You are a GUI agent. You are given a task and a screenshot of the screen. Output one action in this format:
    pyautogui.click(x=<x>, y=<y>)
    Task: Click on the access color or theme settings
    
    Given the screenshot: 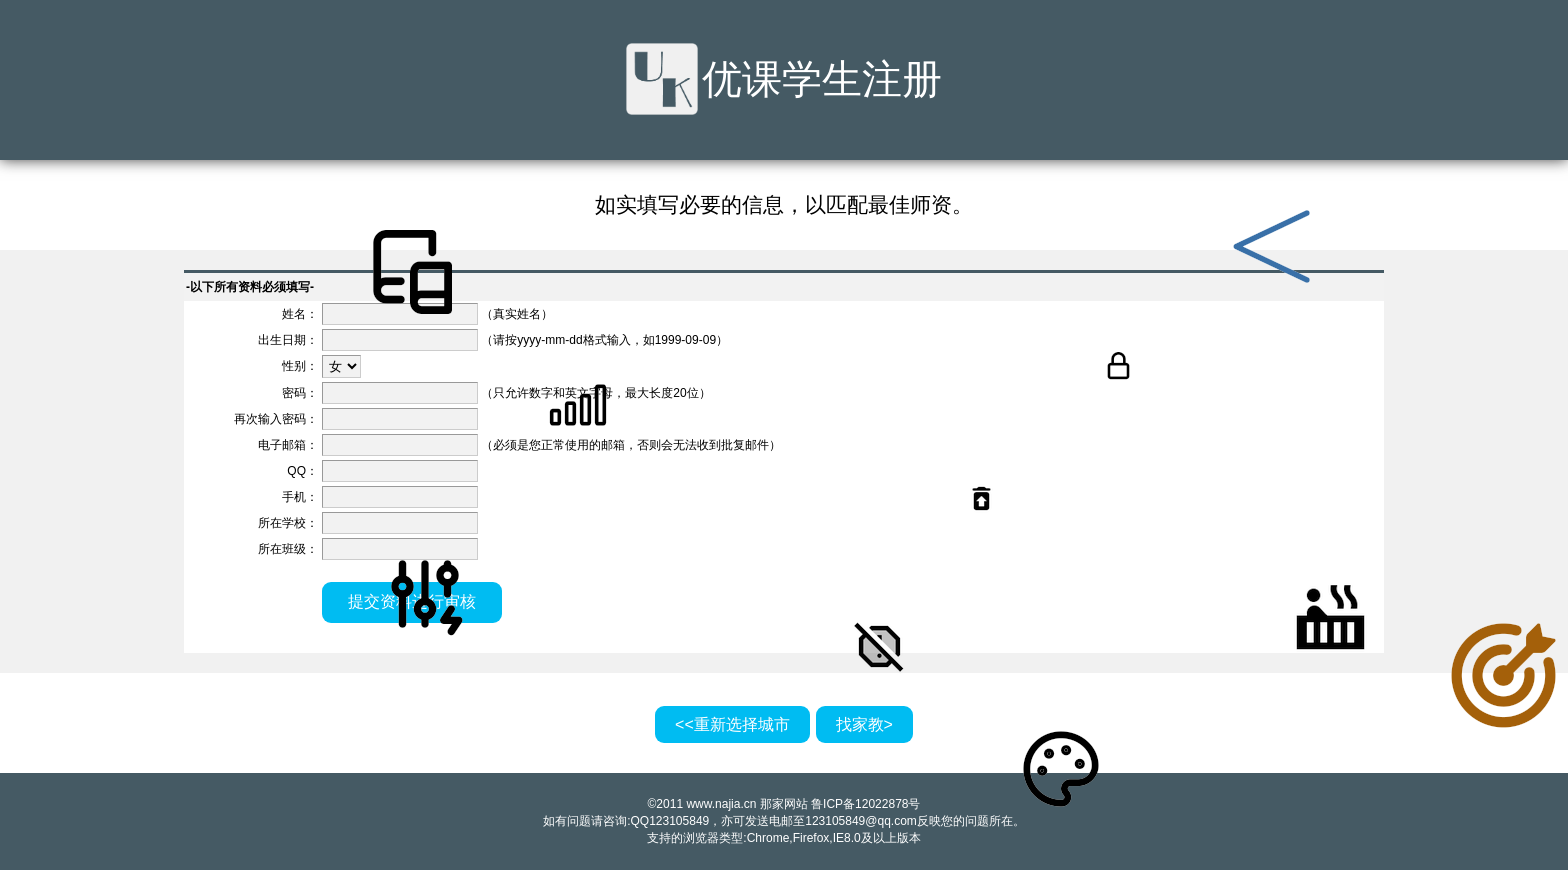 What is the action you would take?
    pyautogui.click(x=1061, y=769)
    